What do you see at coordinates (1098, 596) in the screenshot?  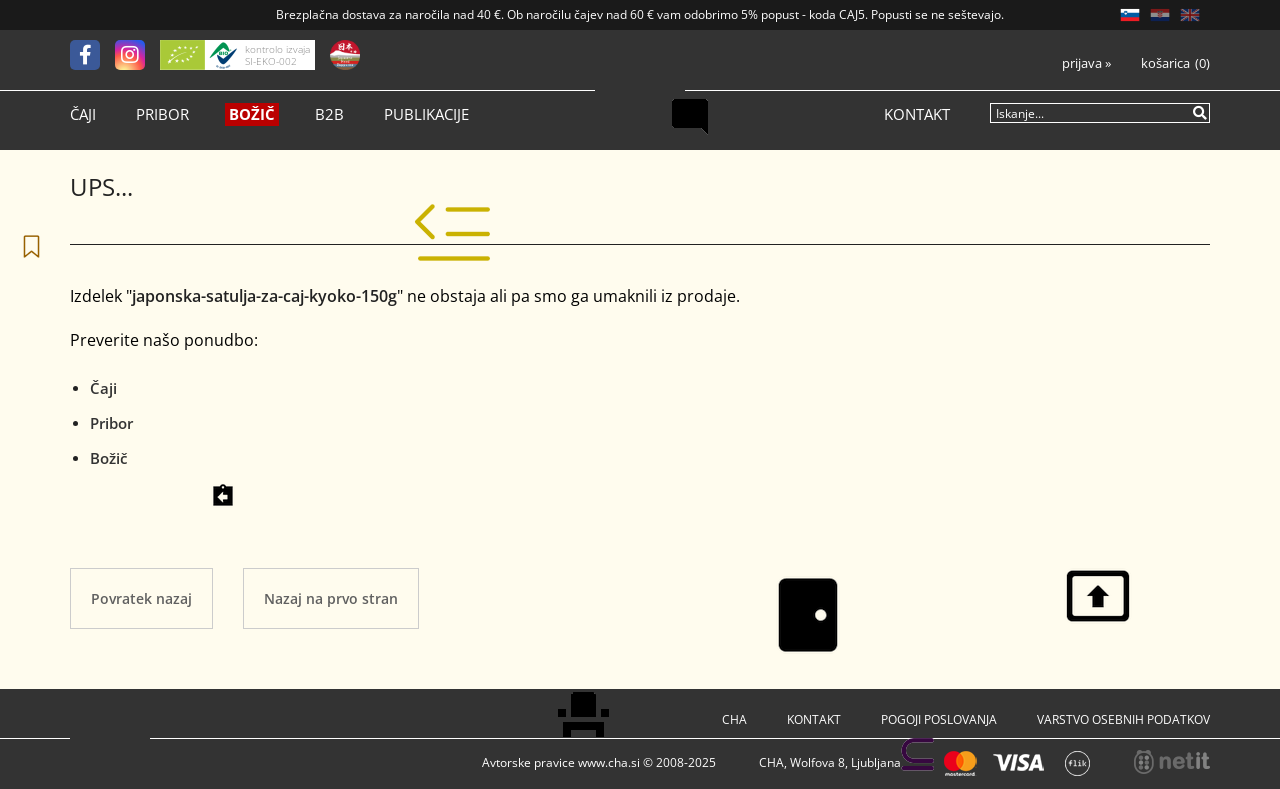 I see `start screen sharing or presentation mode` at bounding box center [1098, 596].